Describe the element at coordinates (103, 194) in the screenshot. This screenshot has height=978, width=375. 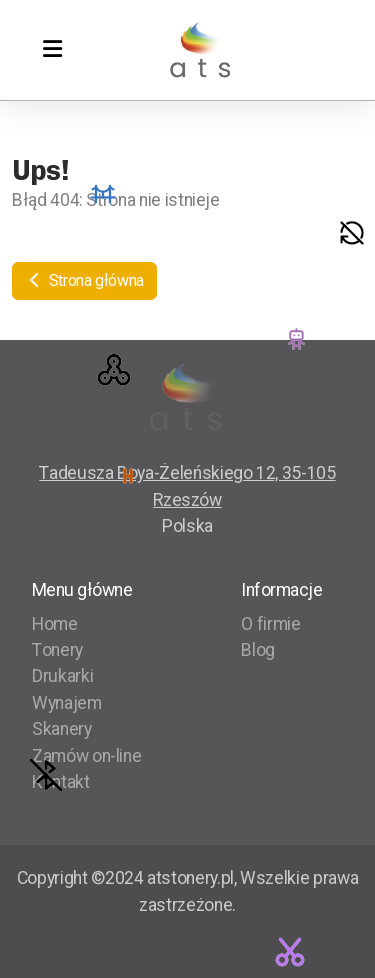
I see `view bridge or infrastructure information` at that location.